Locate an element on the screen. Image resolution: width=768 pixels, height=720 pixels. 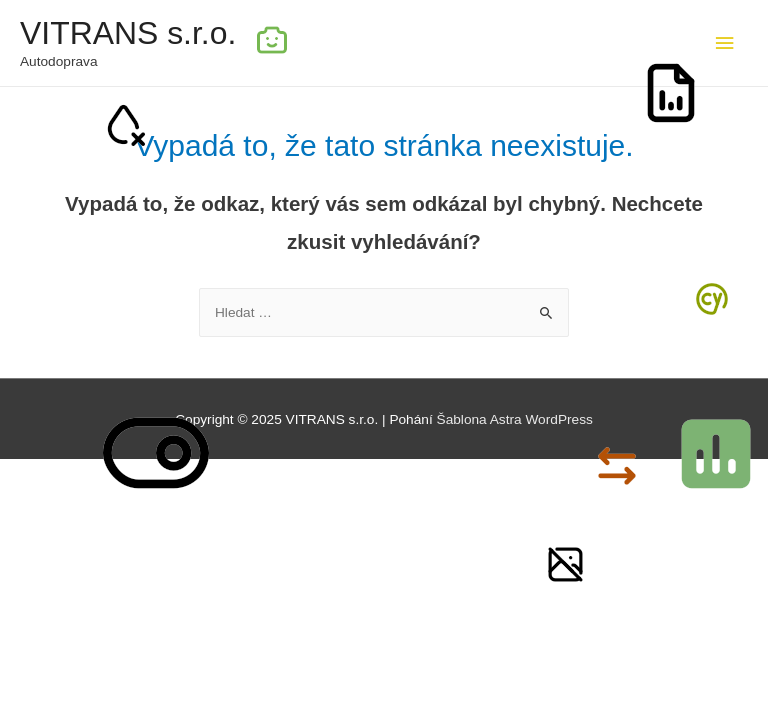
cypress testing framework logo is located at coordinates (712, 299).